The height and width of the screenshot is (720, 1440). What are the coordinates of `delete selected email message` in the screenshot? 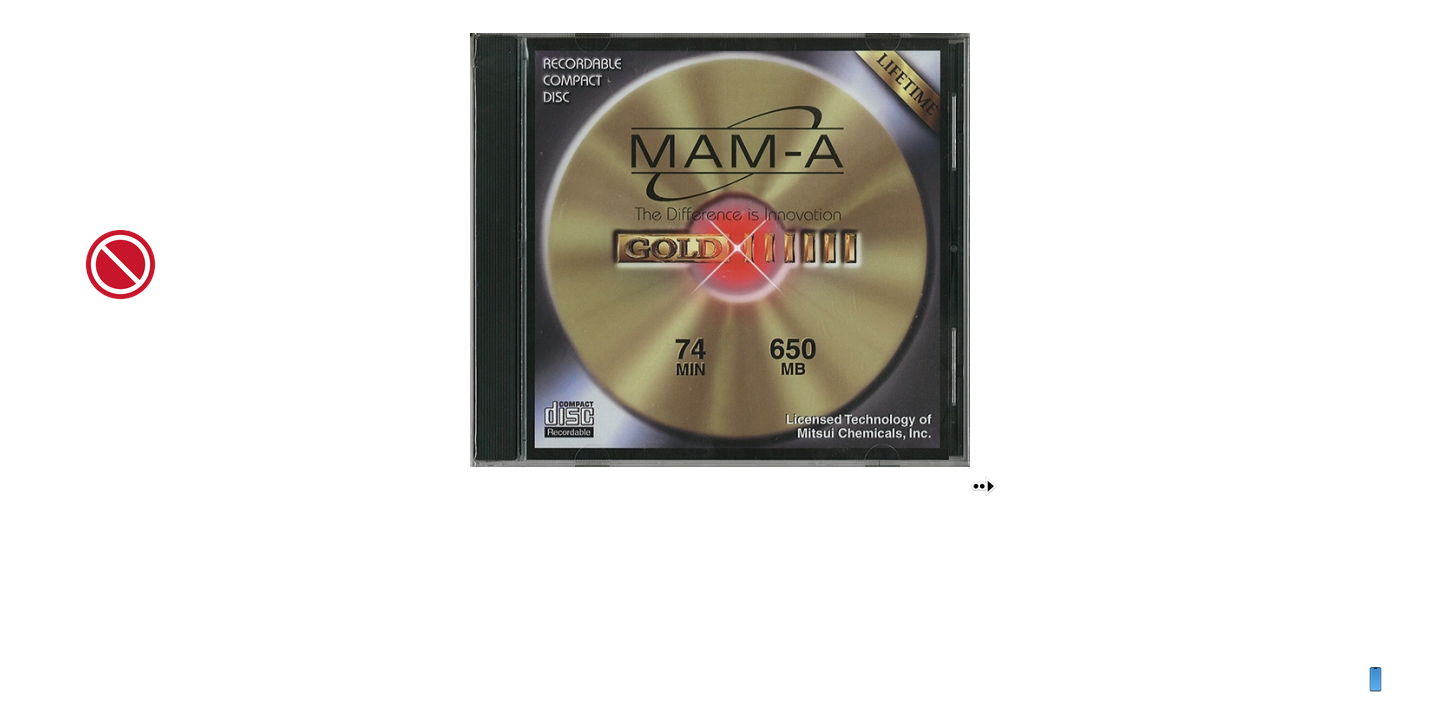 It's located at (120, 264).